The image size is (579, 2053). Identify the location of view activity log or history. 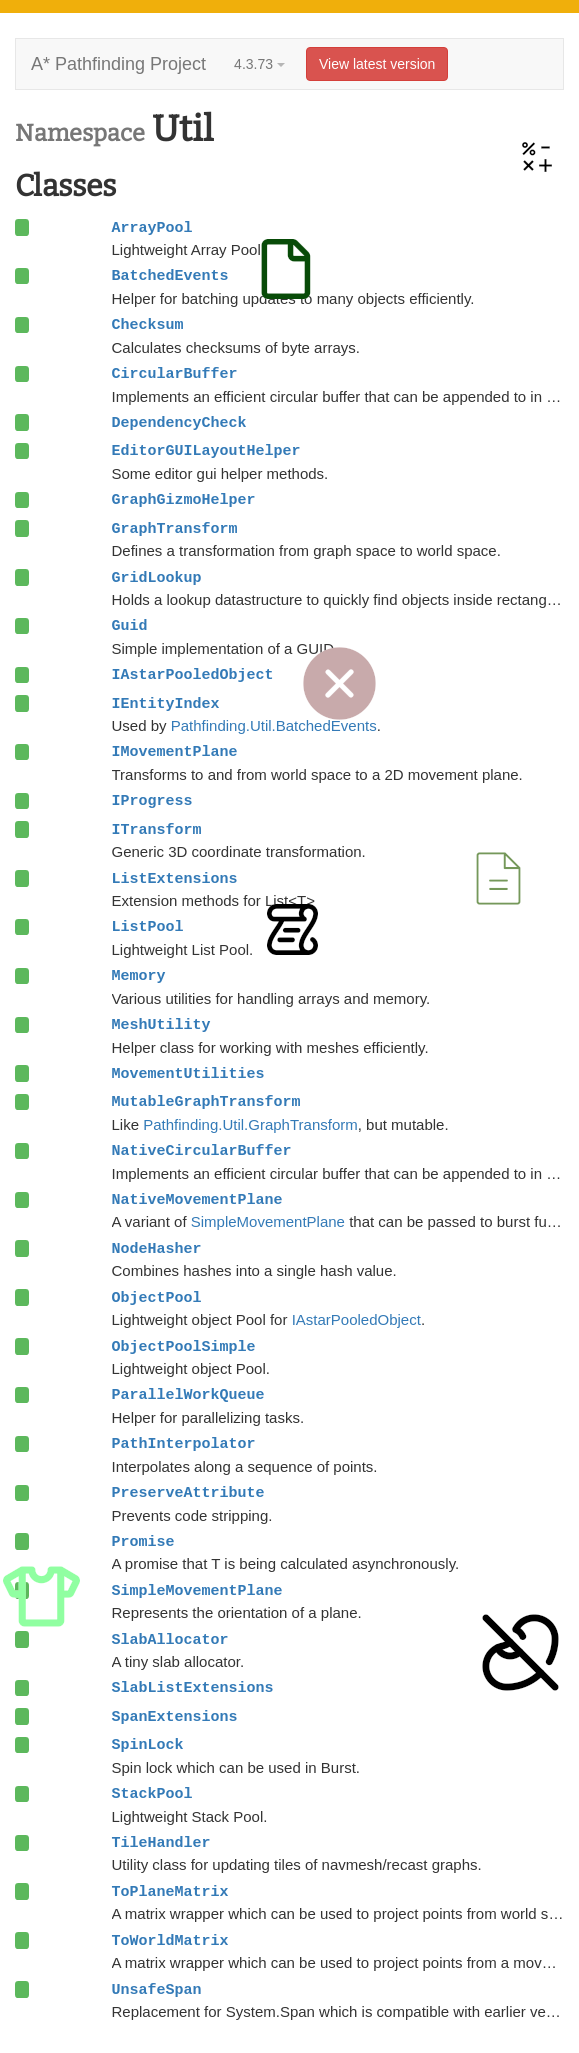
(292, 929).